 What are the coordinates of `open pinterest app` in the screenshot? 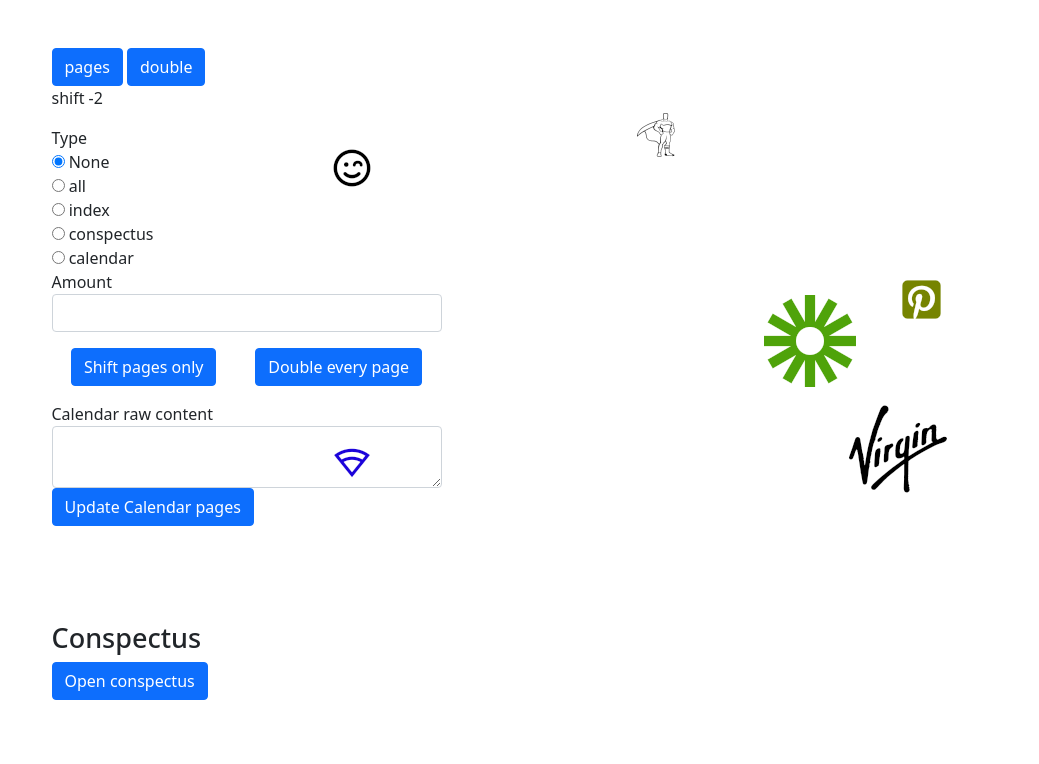 It's located at (921, 299).